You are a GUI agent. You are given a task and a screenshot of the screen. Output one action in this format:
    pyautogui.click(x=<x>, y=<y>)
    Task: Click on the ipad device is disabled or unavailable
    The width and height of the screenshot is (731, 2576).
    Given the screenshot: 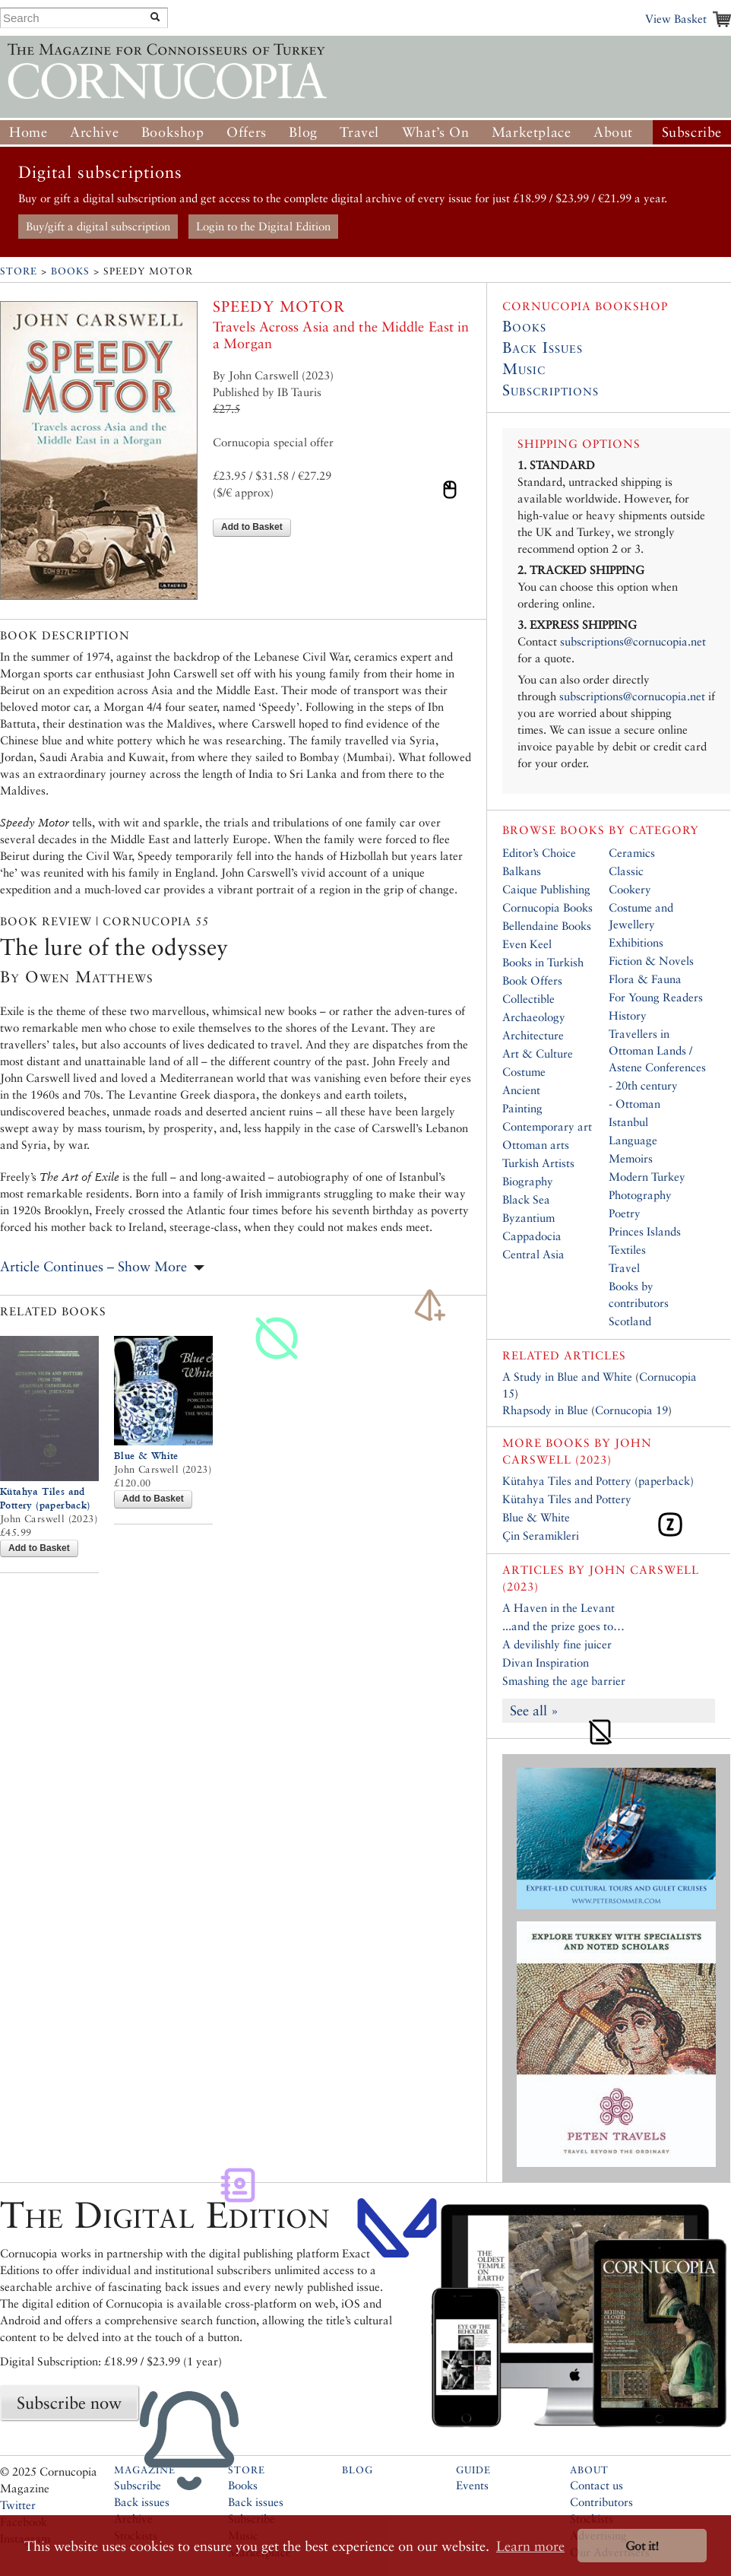 What is the action you would take?
    pyautogui.click(x=600, y=1732)
    